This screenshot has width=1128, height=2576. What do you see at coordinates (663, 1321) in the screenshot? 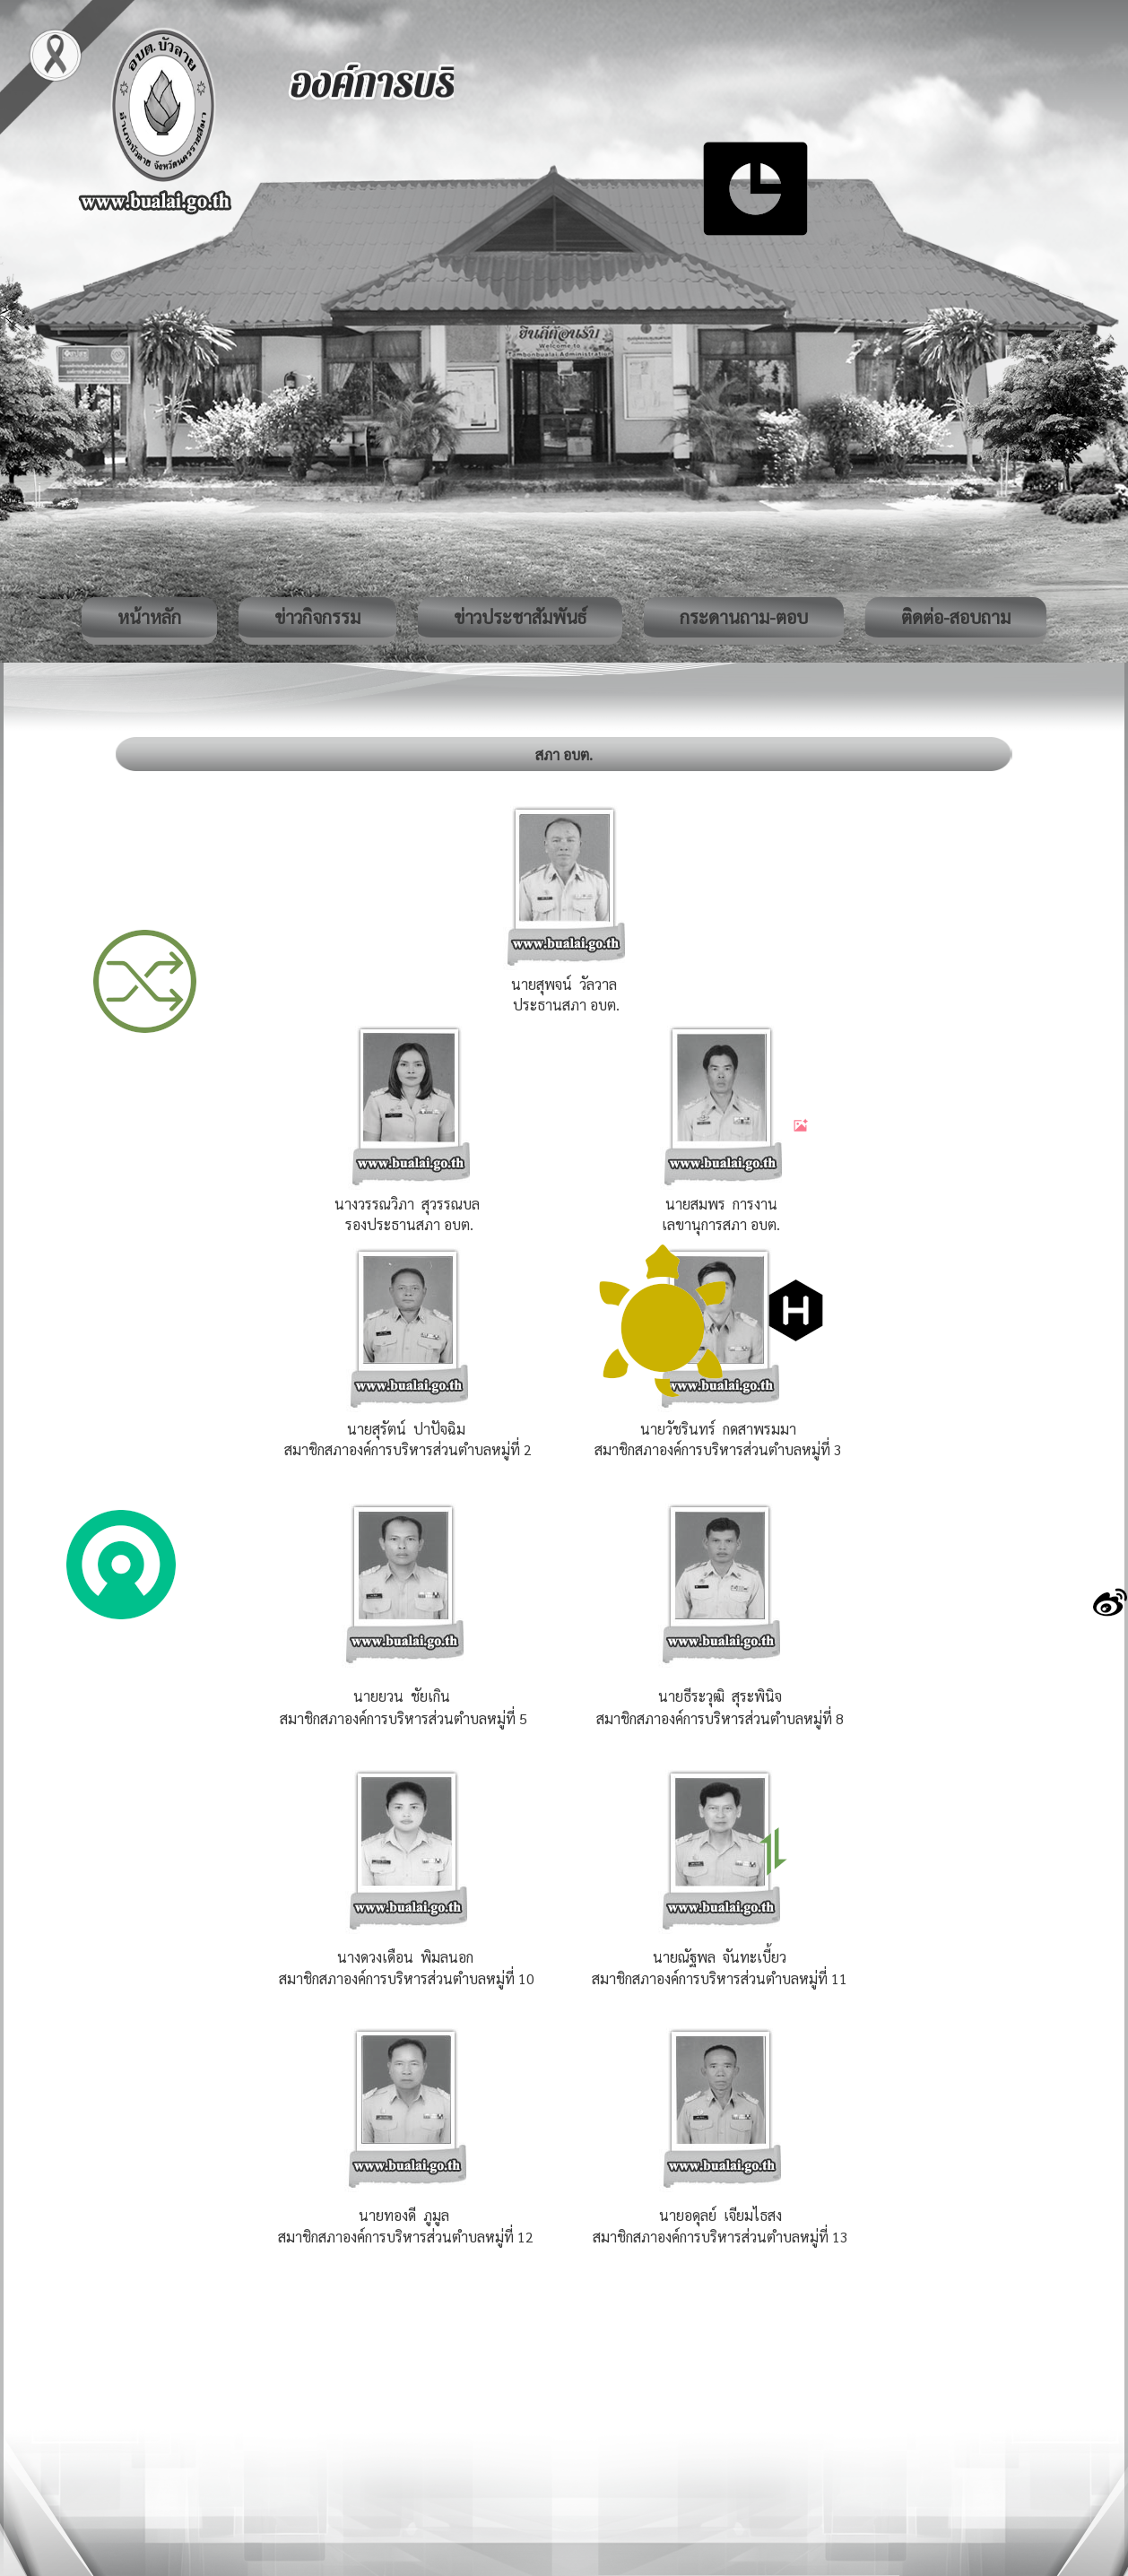
I see `go to the Galaxus website or app` at bounding box center [663, 1321].